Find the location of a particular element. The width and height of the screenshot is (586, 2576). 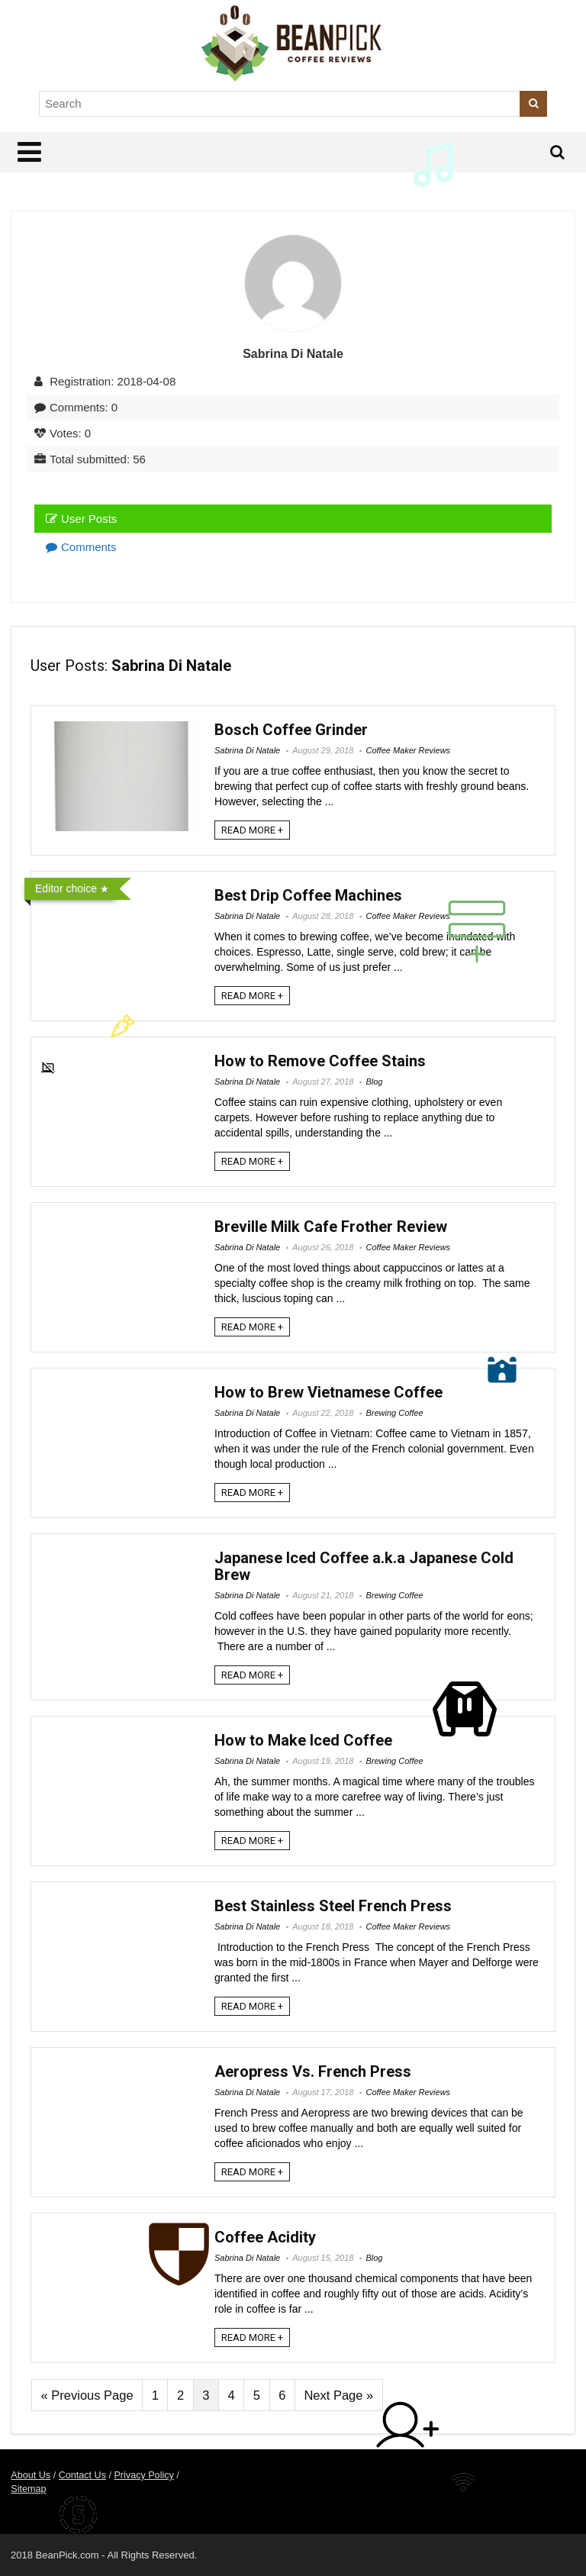

browse vegetable or produce category is located at coordinates (122, 1027).